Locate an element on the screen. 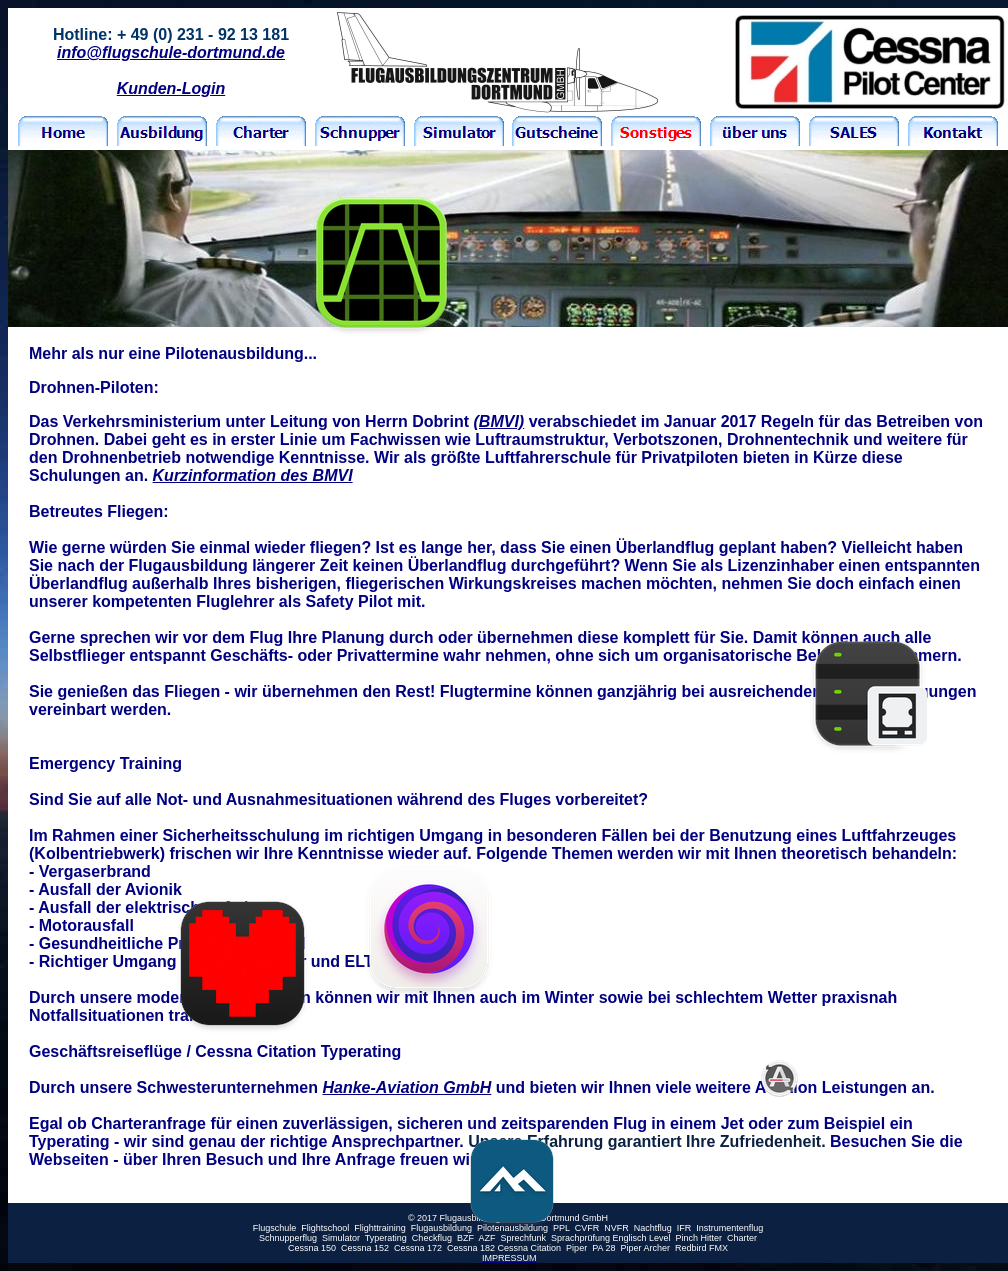 Image resolution: width=1008 pixels, height=1271 pixels. open transporter app for uploading content to app store connect is located at coordinates (429, 929).